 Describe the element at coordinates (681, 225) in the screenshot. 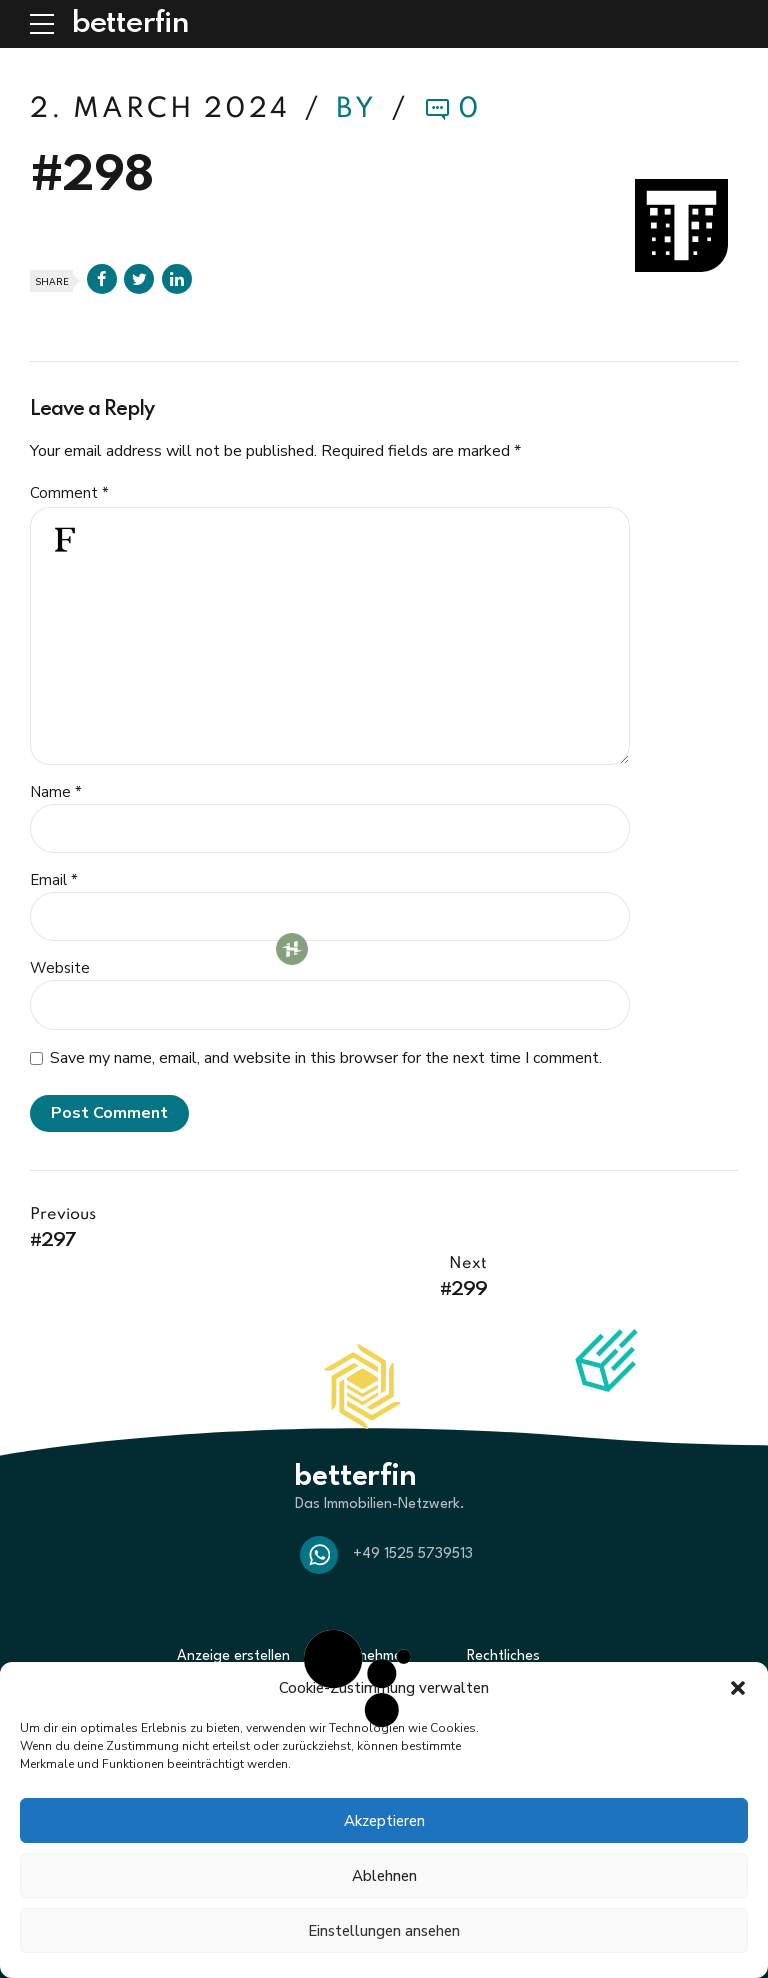

I see `visit the thanos project website or documentation` at that location.